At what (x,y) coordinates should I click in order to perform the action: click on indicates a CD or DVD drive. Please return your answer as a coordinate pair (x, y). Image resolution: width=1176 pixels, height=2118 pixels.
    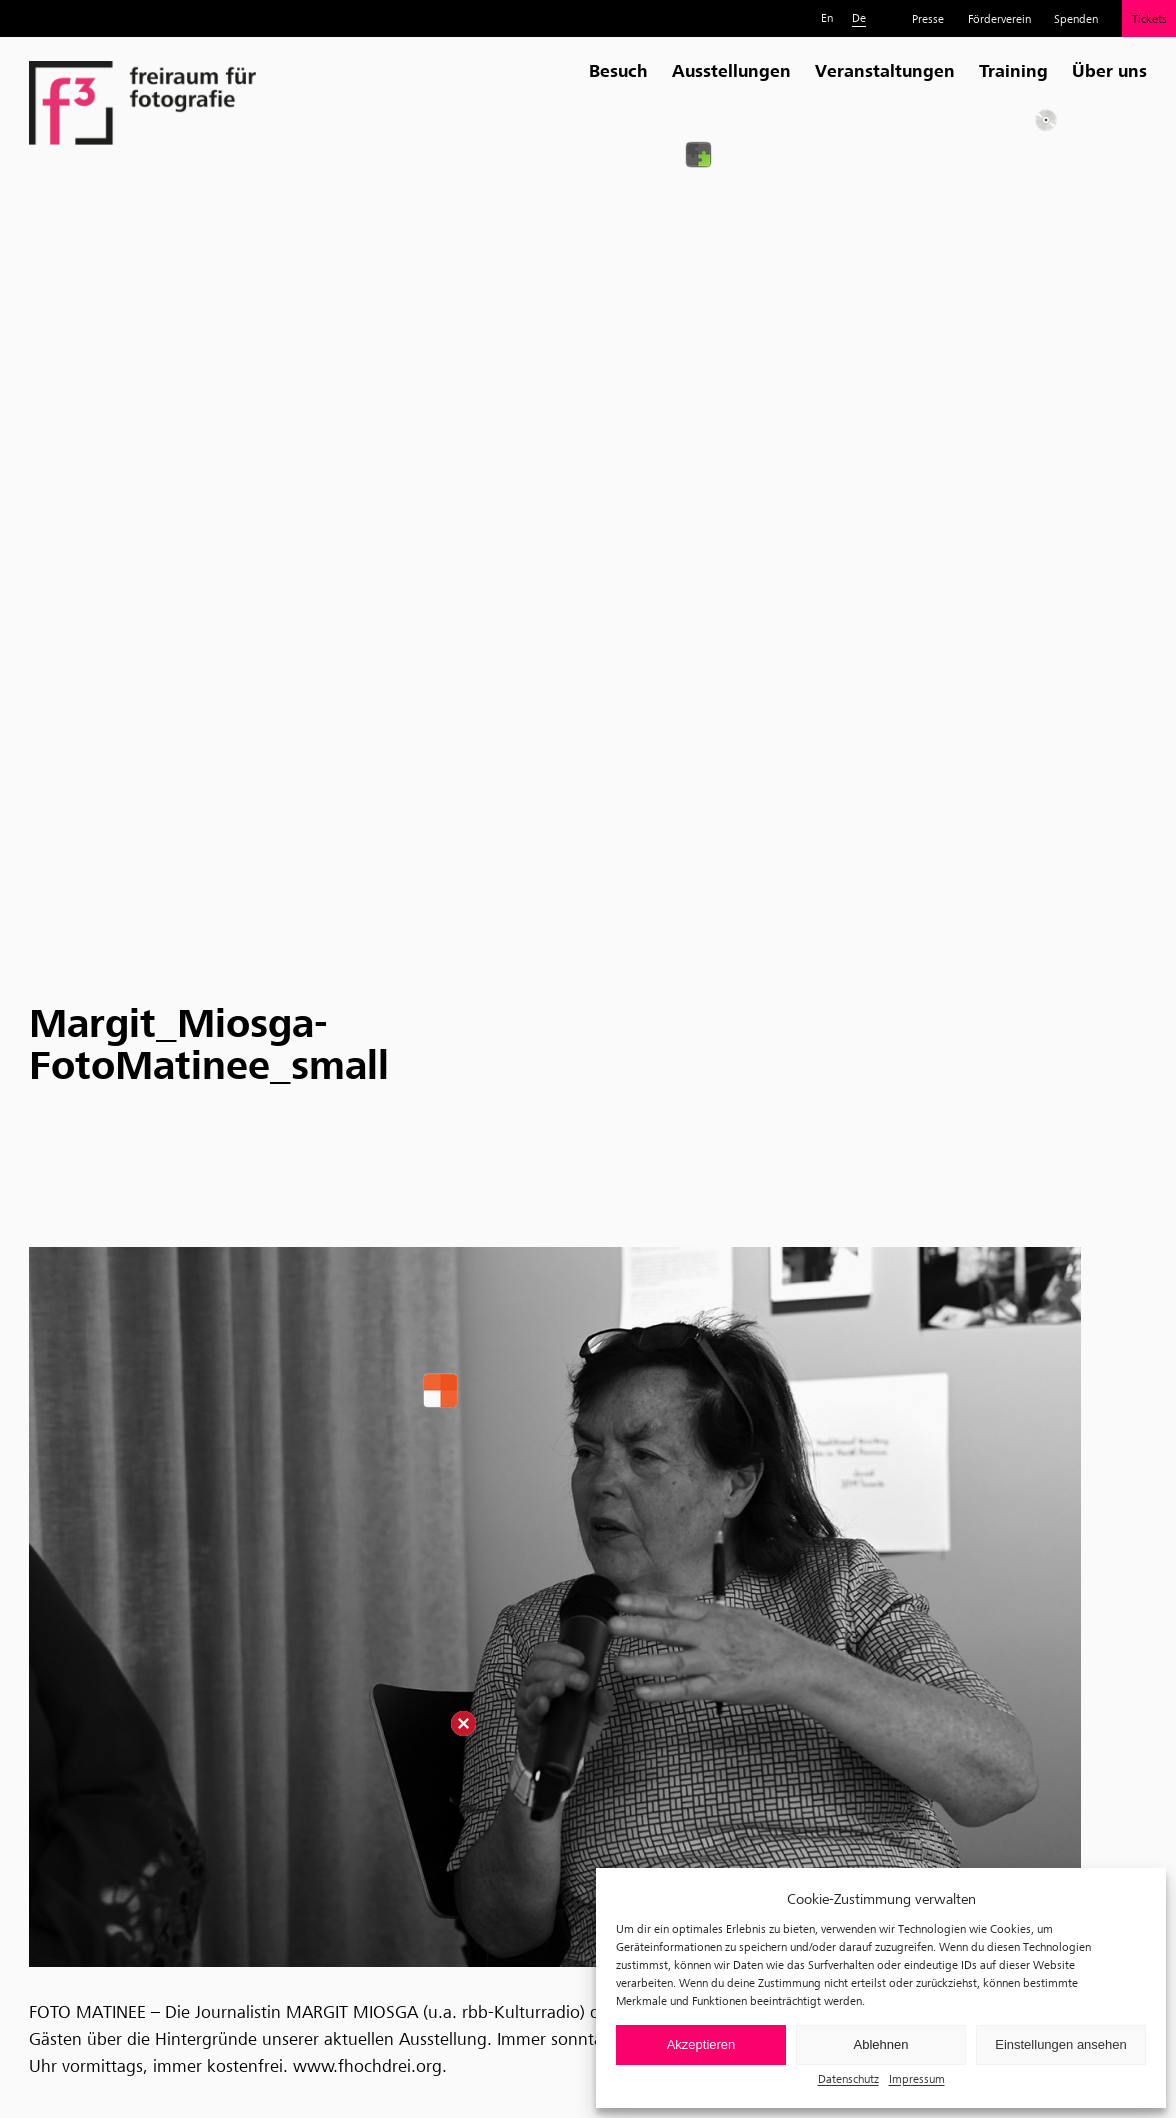
    Looking at the image, I should click on (1046, 120).